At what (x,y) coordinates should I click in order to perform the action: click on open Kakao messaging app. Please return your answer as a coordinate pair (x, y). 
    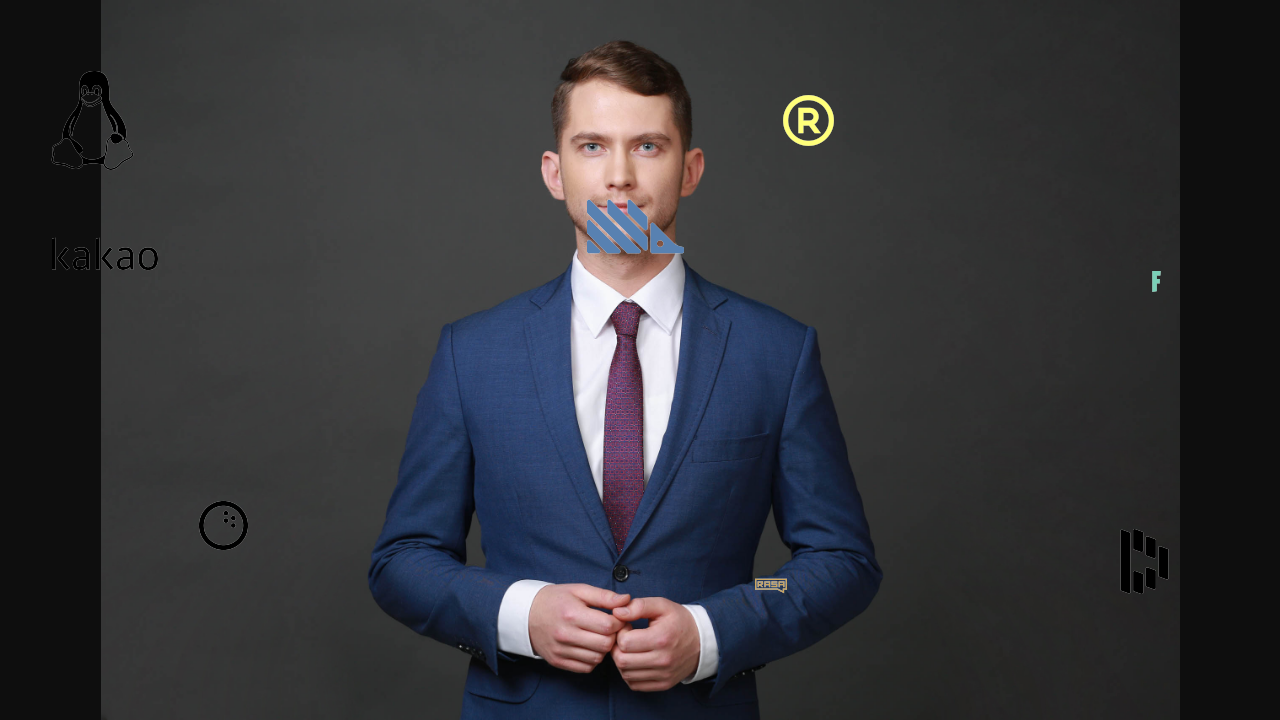
    Looking at the image, I should click on (105, 254).